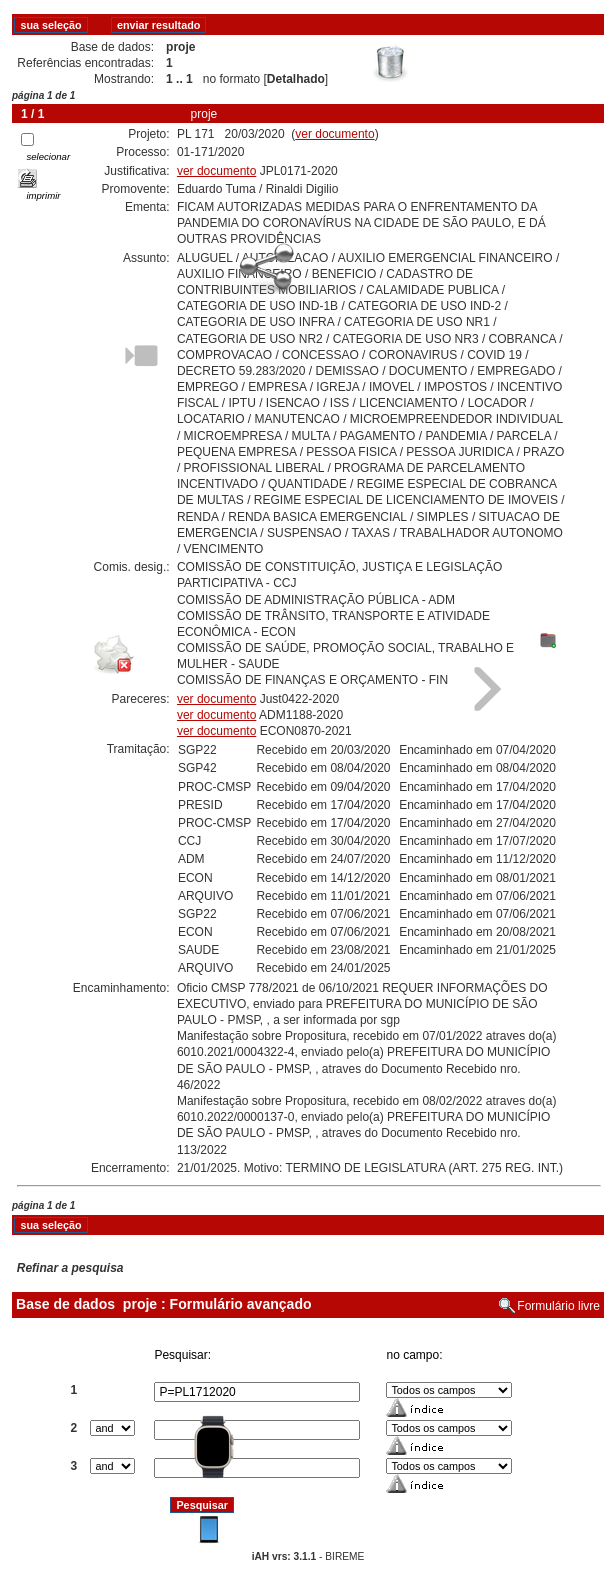 The width and height of the screenshot is (616, 1596). Describe the element at coordinates (390, 61) in the screenshot. I see `view items in your trash folder` at that location.